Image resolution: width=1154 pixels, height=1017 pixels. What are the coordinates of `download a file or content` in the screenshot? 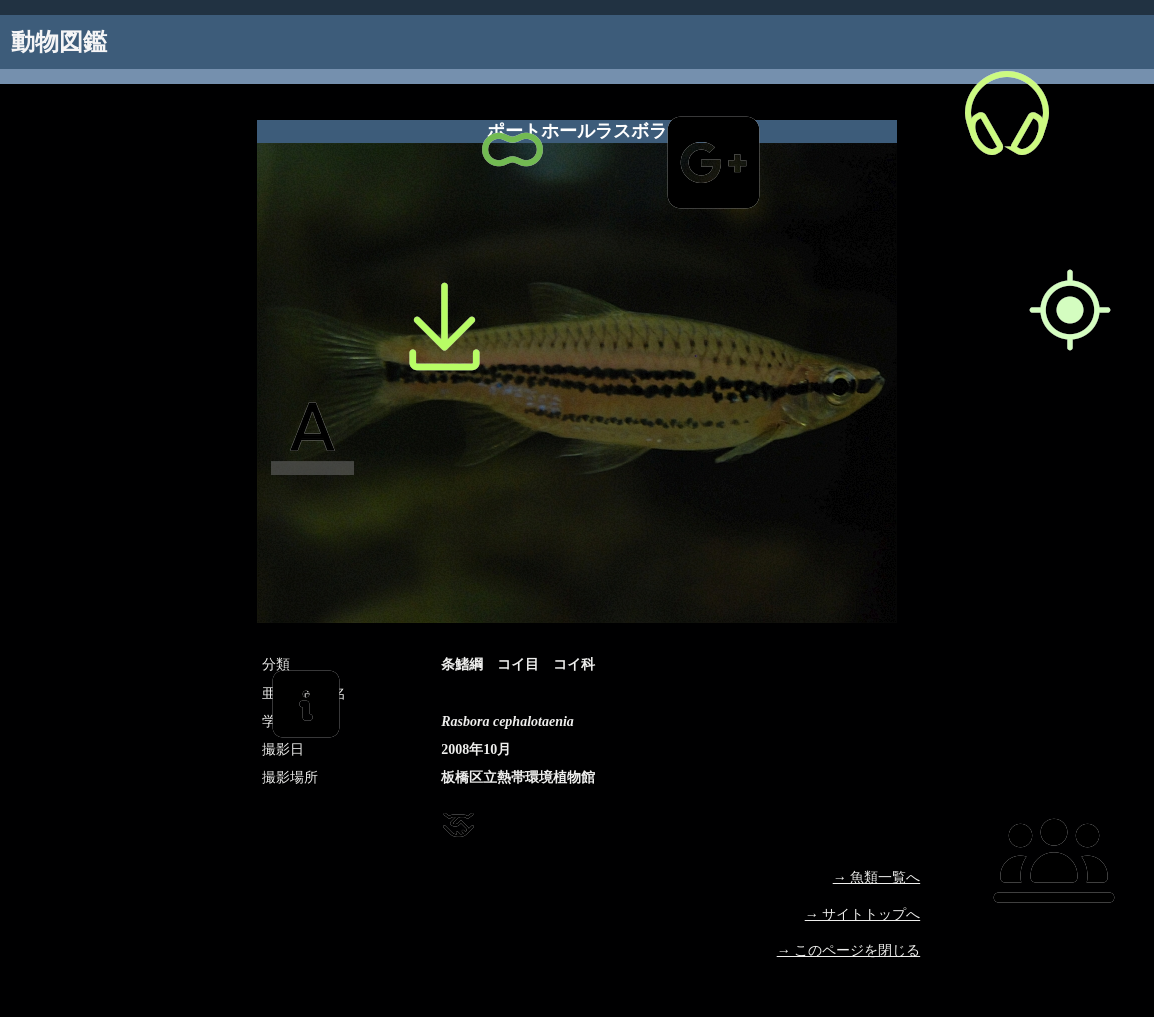 It's located at (444, 326).